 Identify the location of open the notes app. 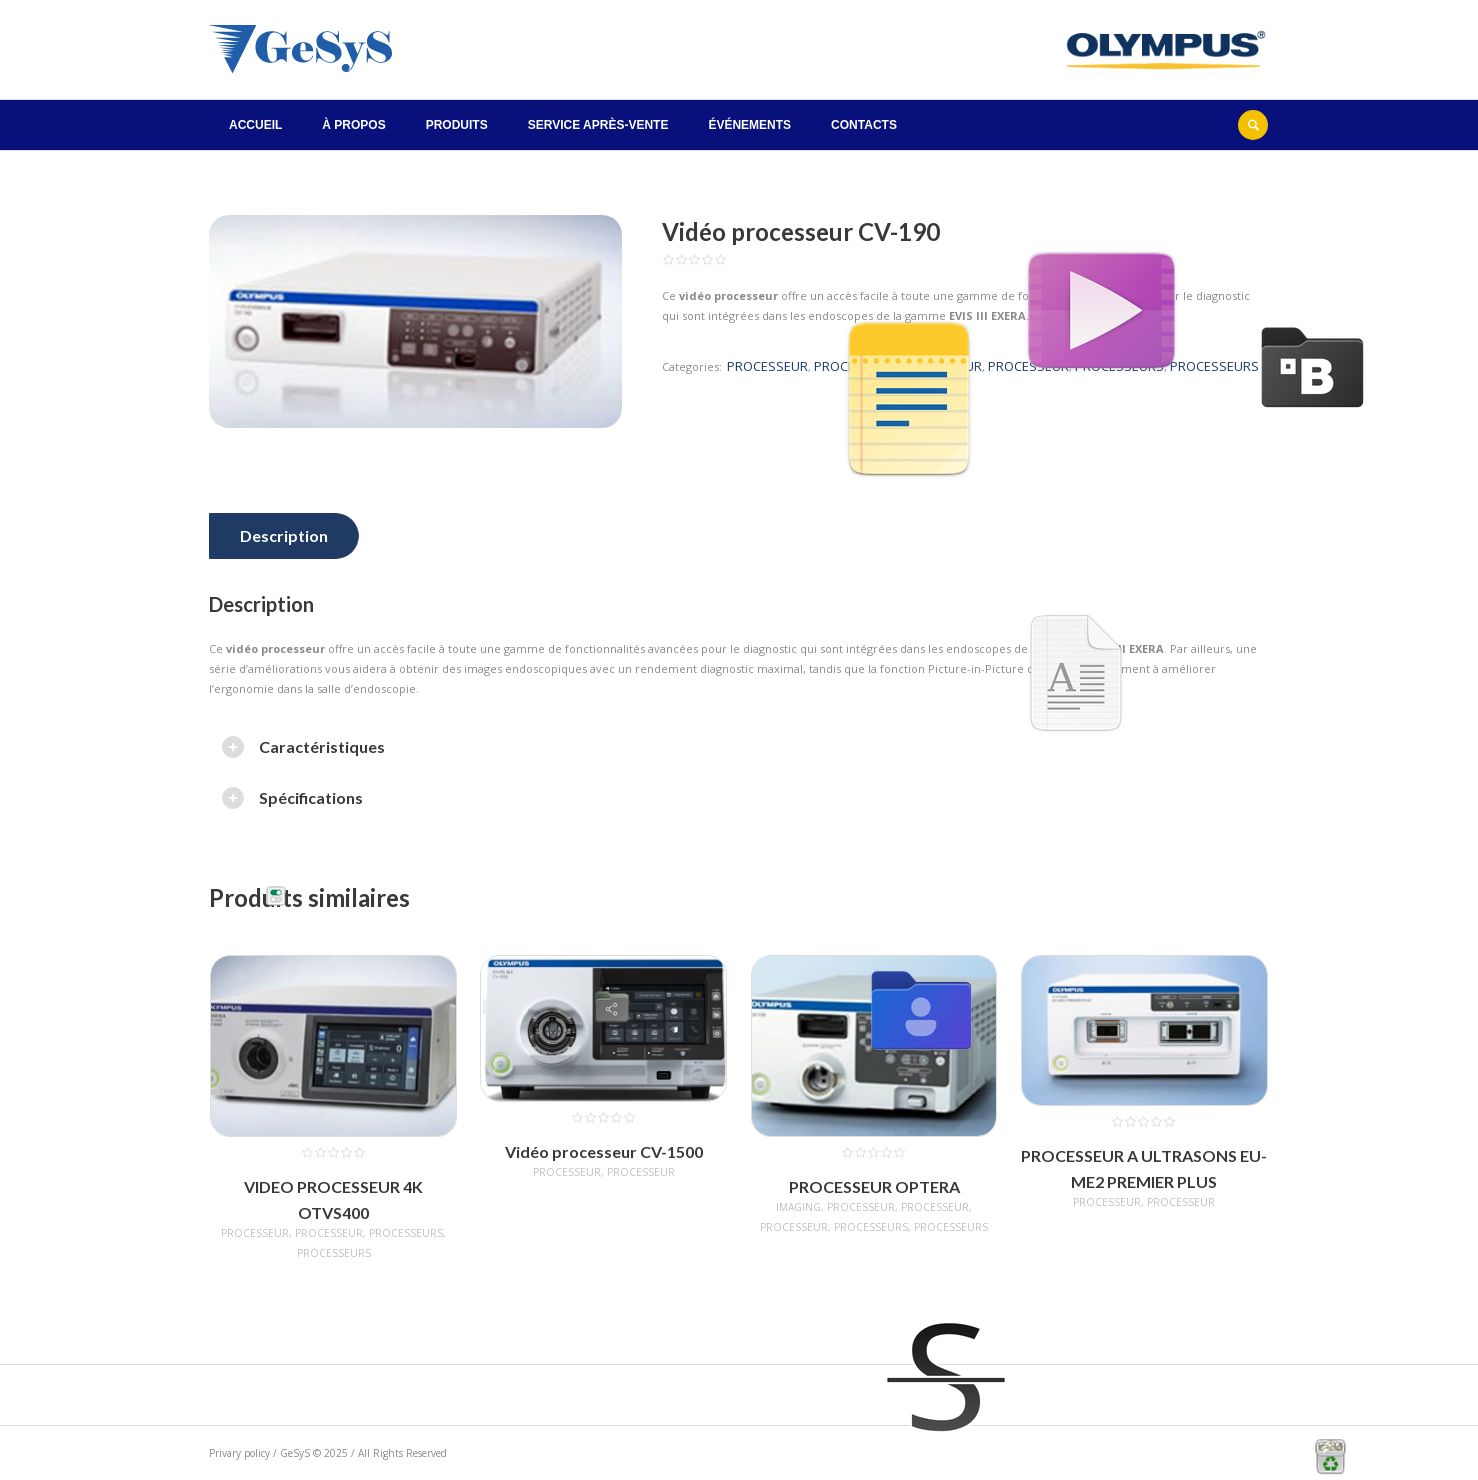
(909, 399).